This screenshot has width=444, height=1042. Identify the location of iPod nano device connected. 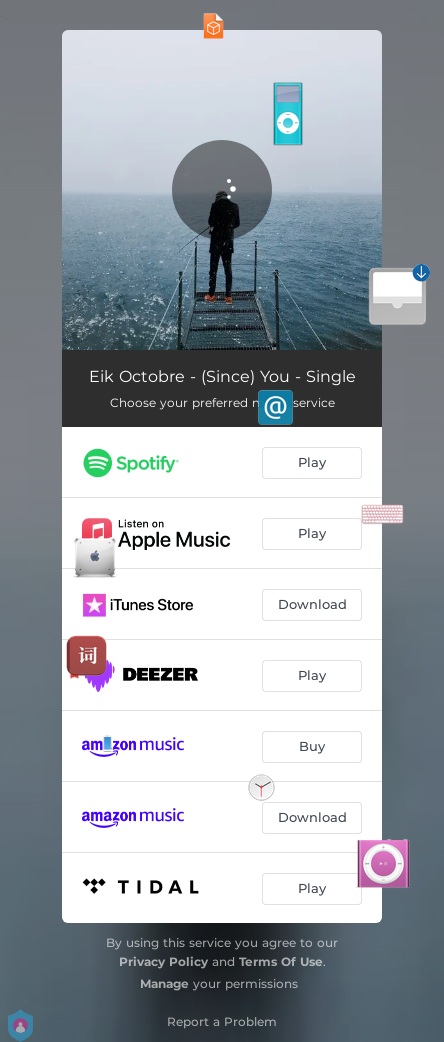
(288, 114).